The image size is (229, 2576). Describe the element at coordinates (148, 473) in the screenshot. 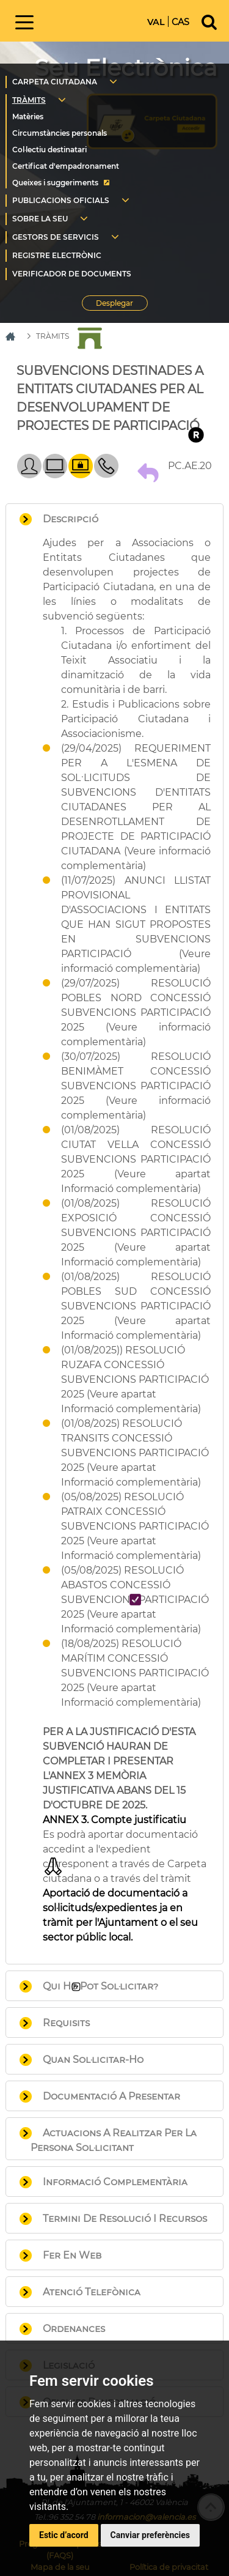

I see `reply to a message` at that location.